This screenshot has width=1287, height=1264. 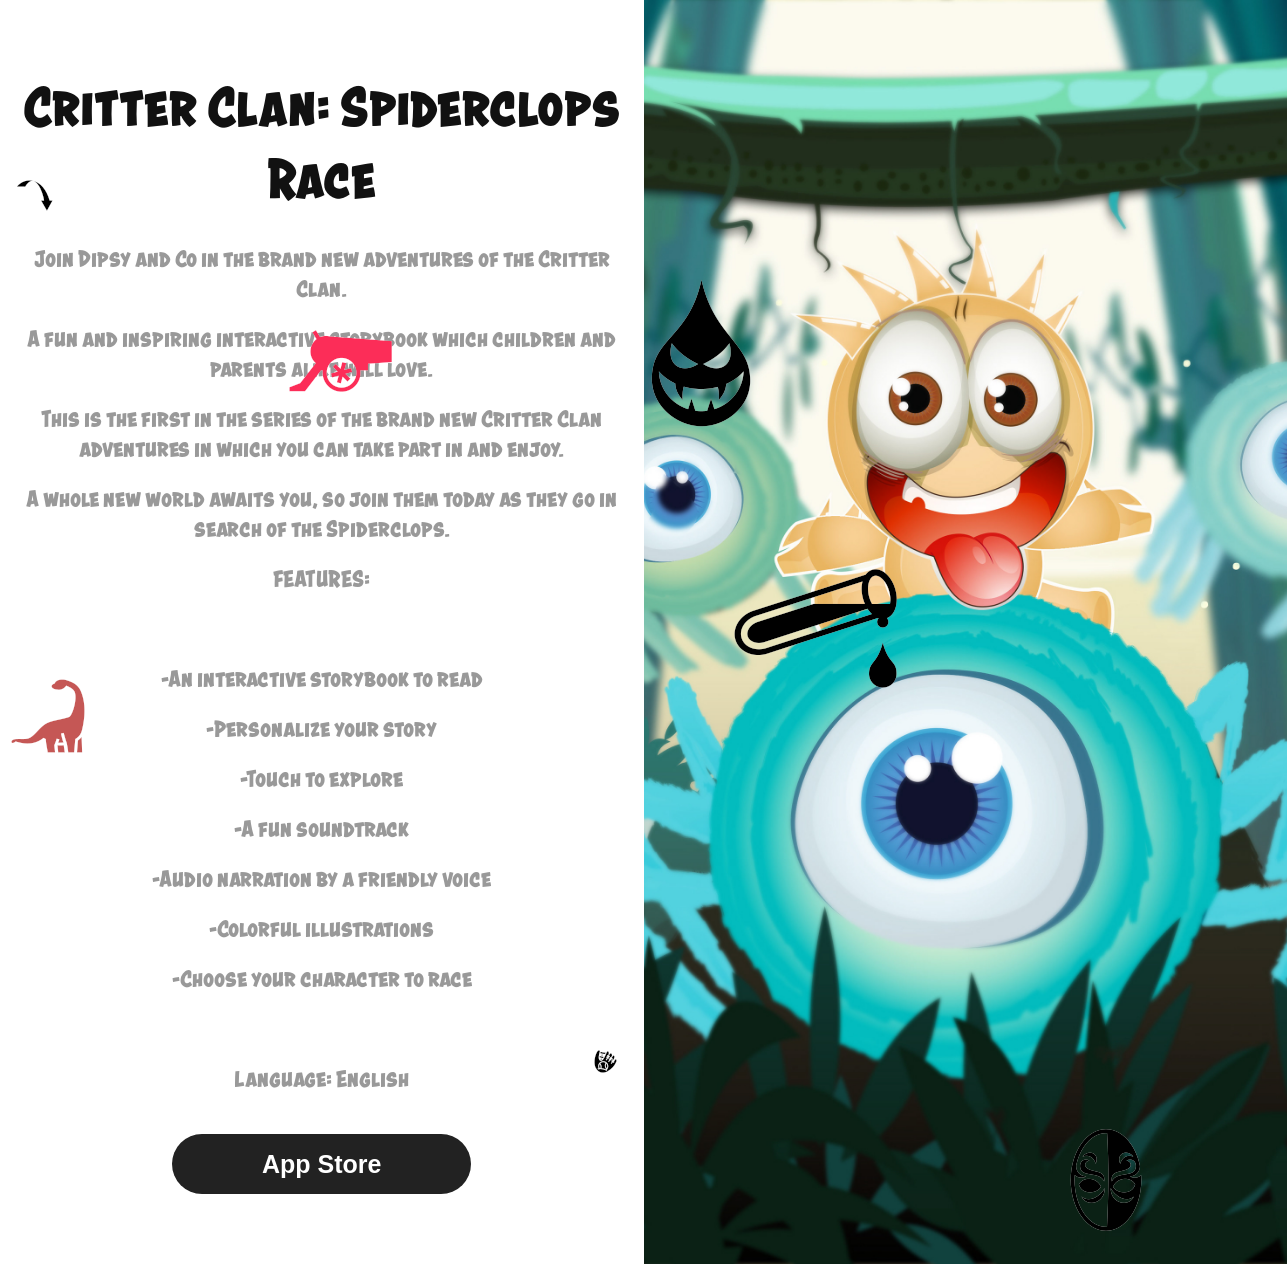 I want to click on fire or launch projectile in game, so click(x=340, y=360).